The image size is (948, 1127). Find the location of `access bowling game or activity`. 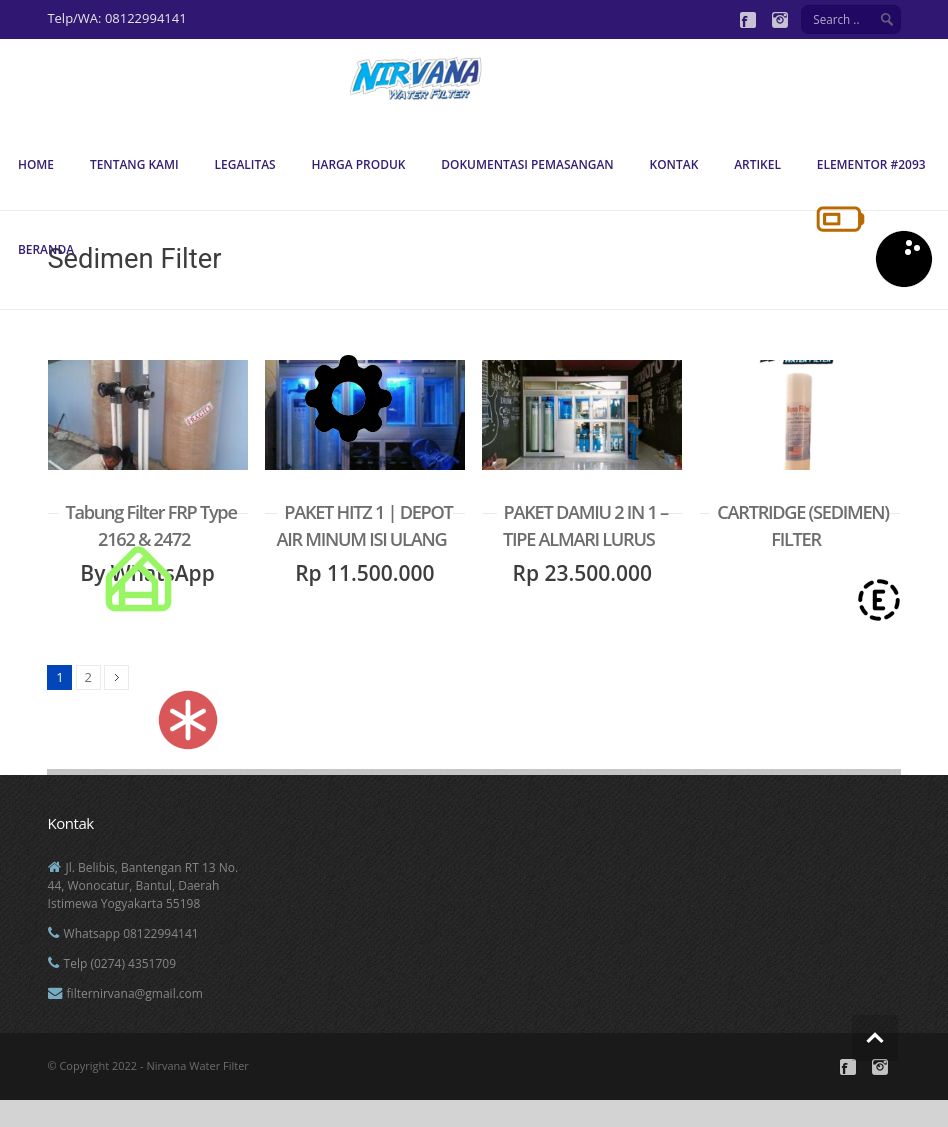

access bowling game or activity is located at coordinates (904, 259).